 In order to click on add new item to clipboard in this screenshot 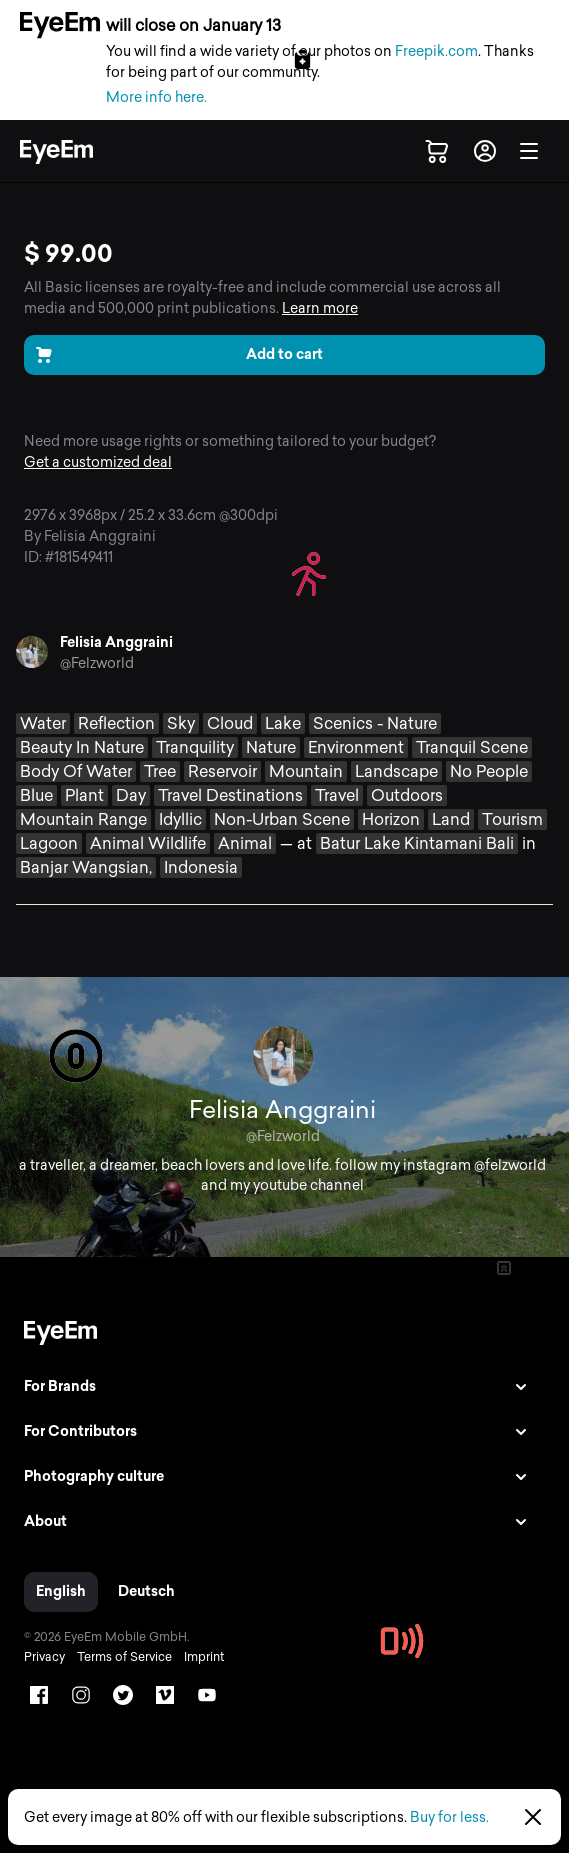, I will do `click(302, 59)`.